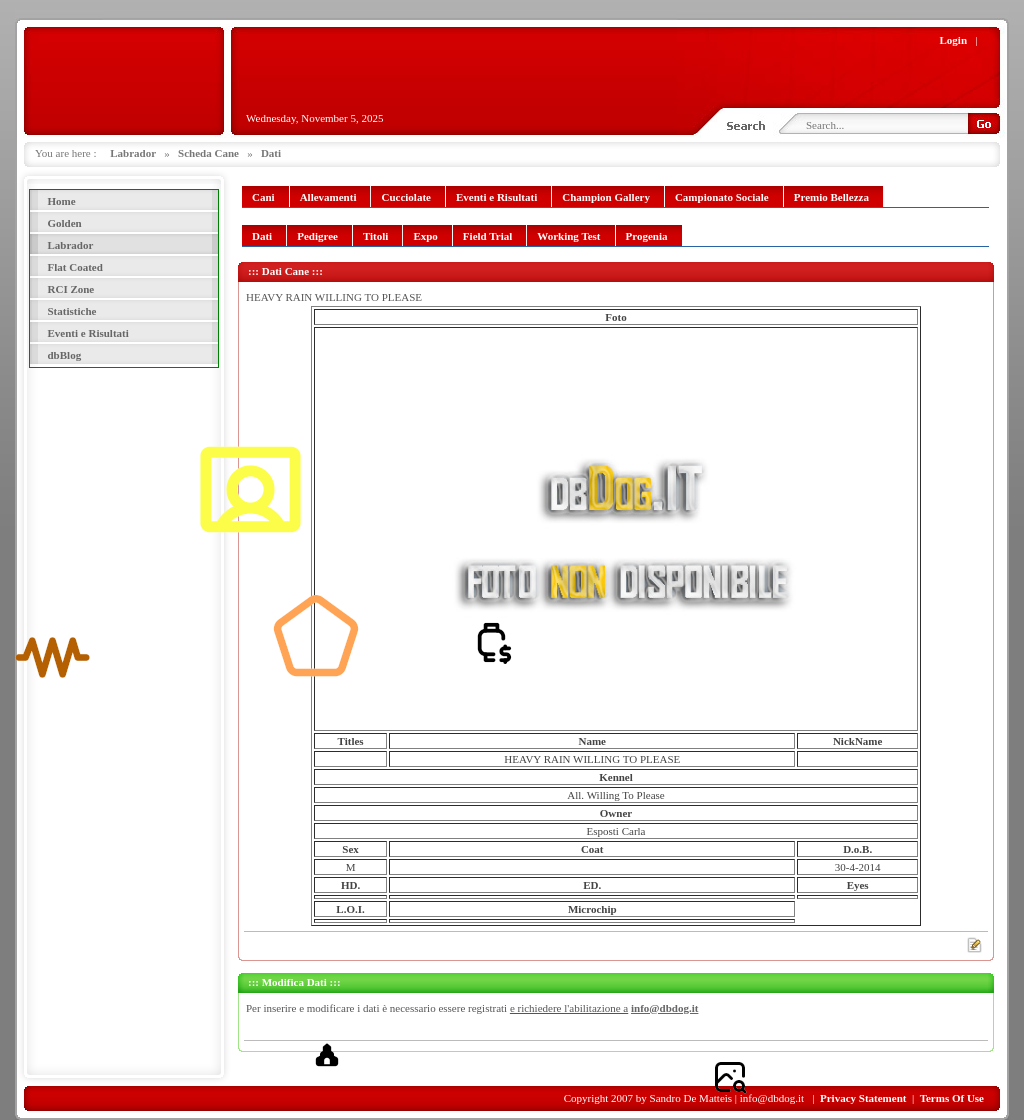 The image size is (1024, 1120). Describe the element at coordinates (327, 1055) in the screenshot. I see `find nearby places of worship` at that location.